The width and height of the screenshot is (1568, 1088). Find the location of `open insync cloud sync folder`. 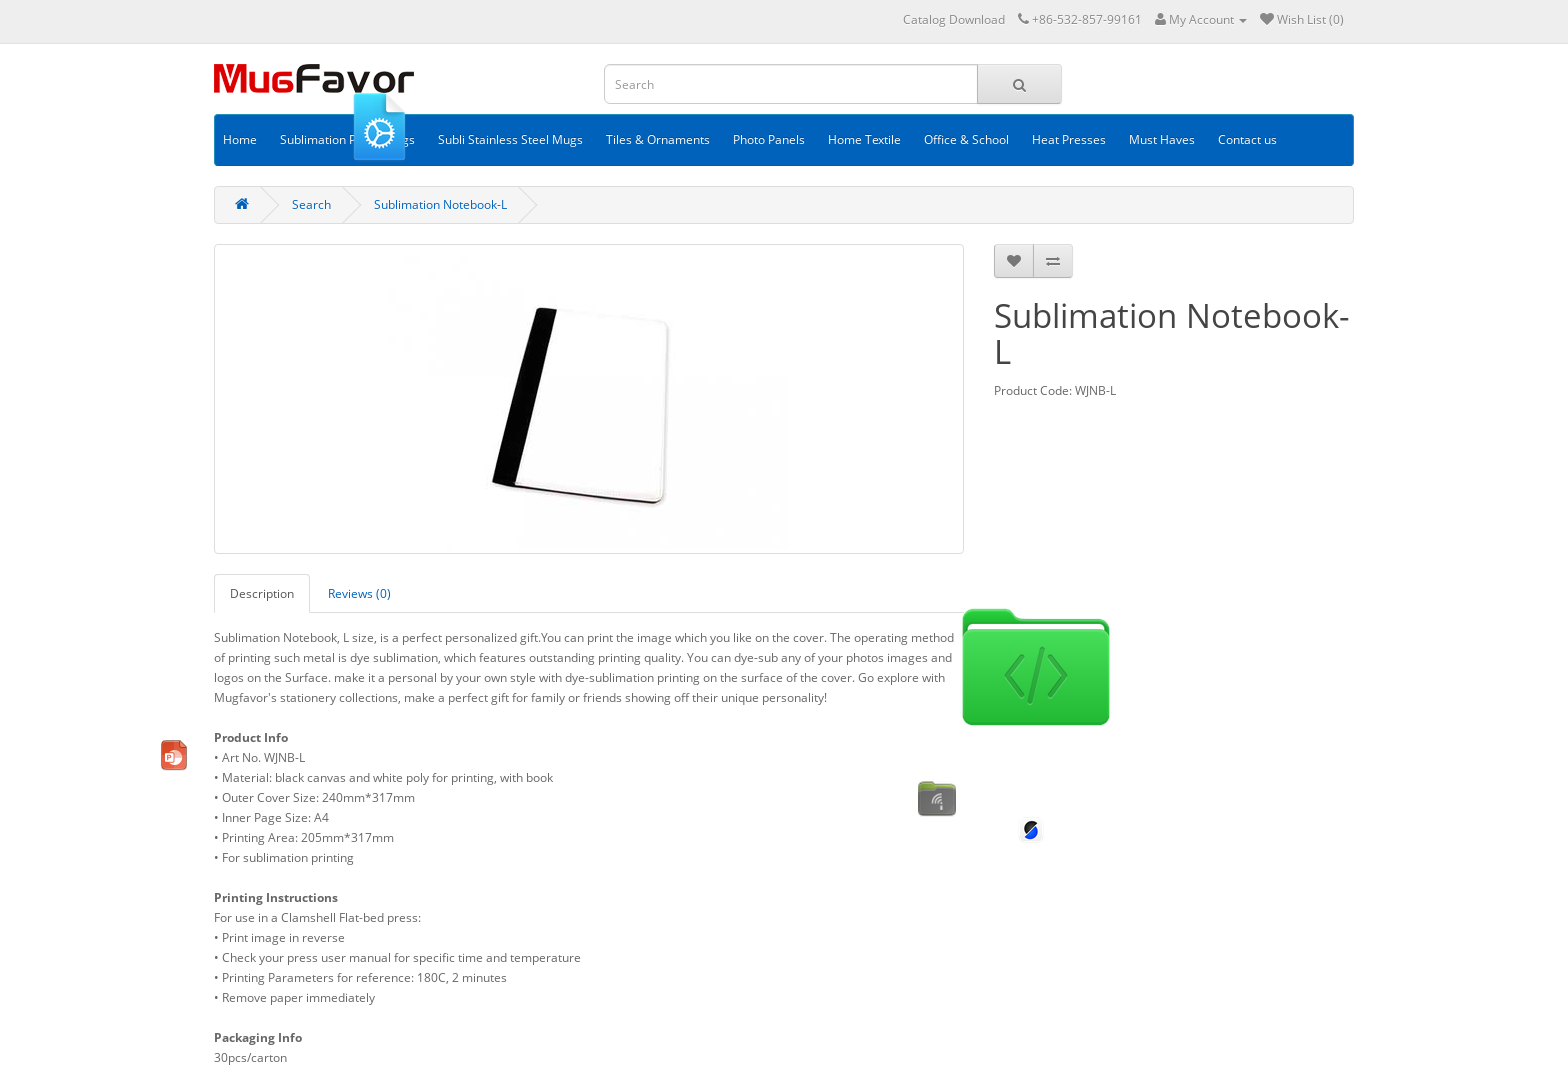

open insync cloud sync folder is located at coordinates (937, 798).